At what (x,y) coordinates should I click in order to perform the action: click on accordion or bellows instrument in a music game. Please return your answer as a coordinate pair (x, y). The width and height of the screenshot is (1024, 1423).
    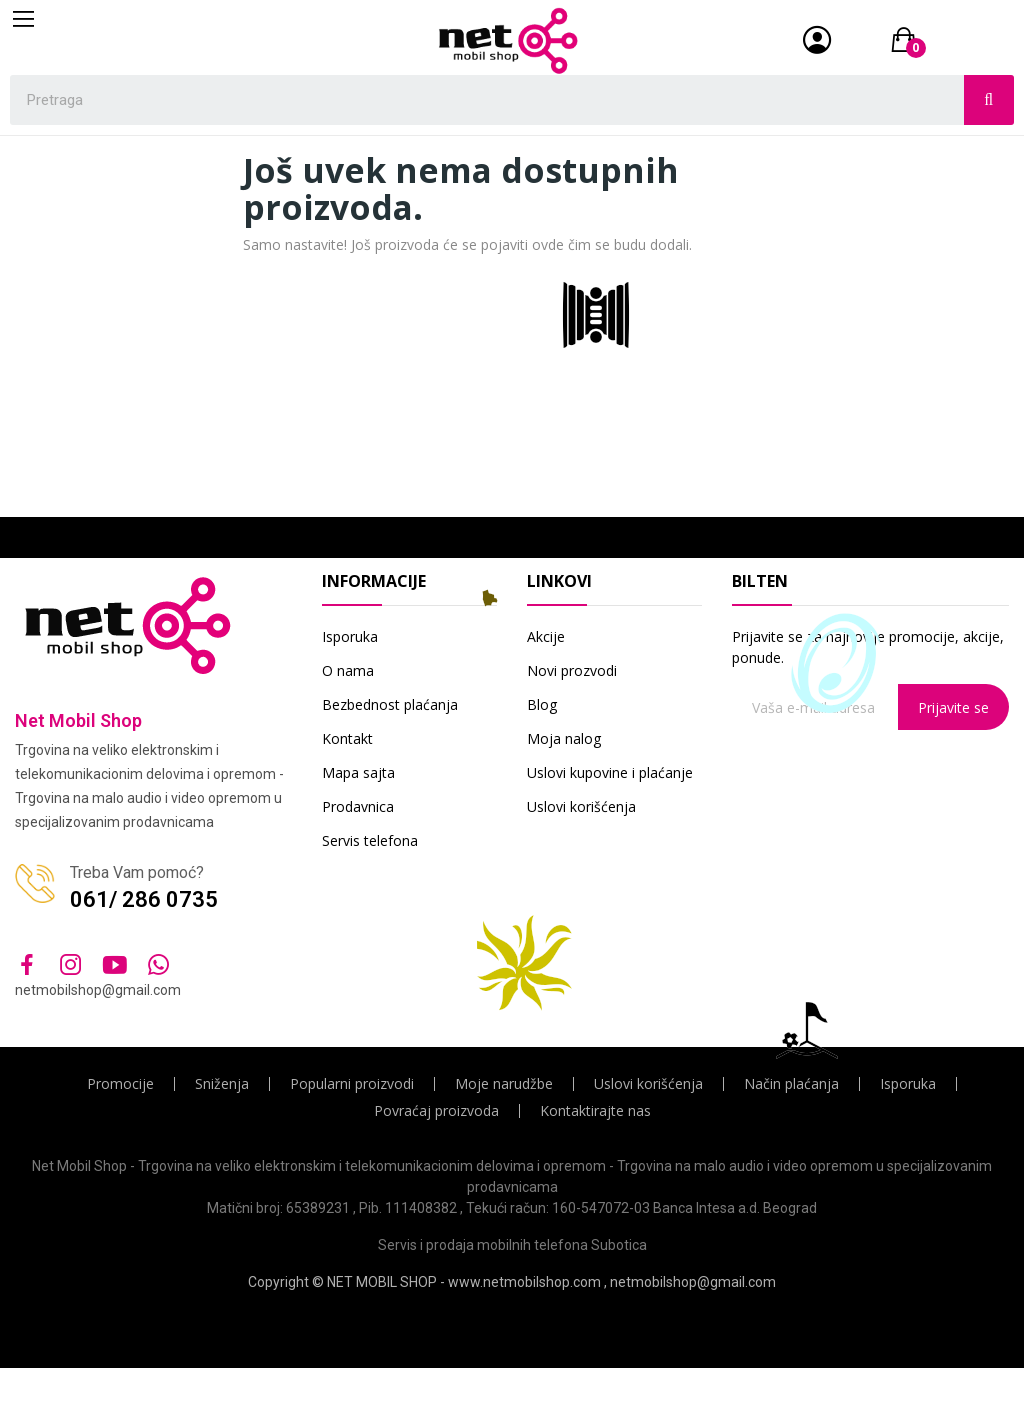
    Looking at the image, I should click on (596, 315).